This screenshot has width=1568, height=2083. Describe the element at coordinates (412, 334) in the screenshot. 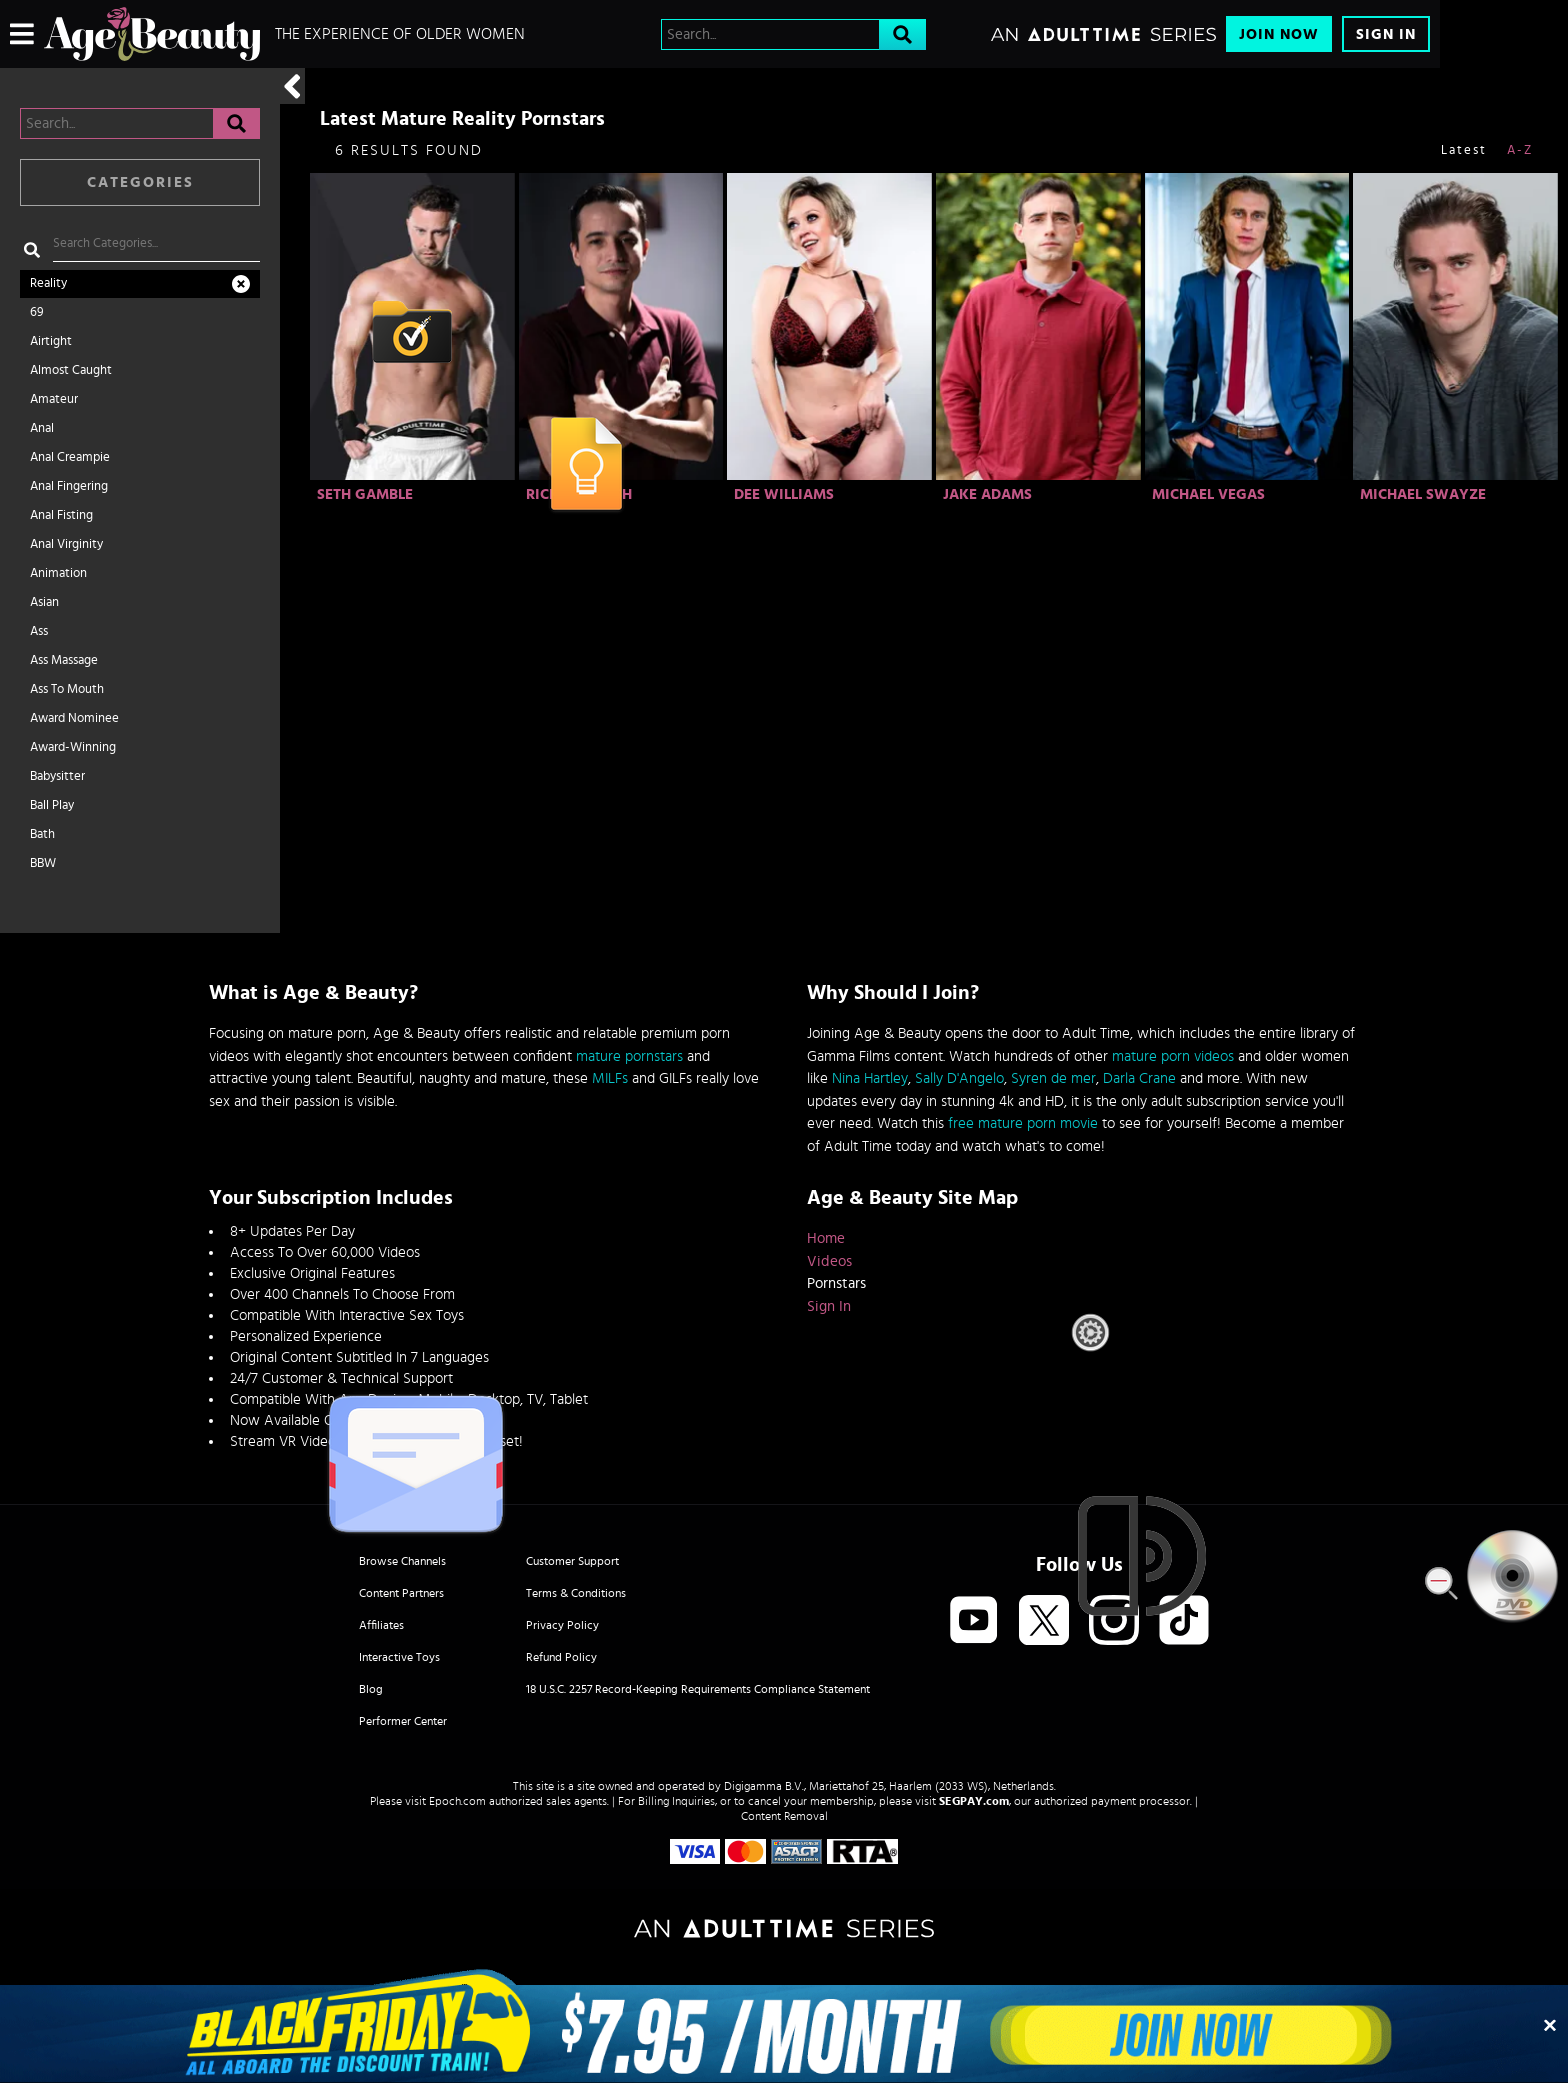

I see `open norton antivirus files folder` at that location.